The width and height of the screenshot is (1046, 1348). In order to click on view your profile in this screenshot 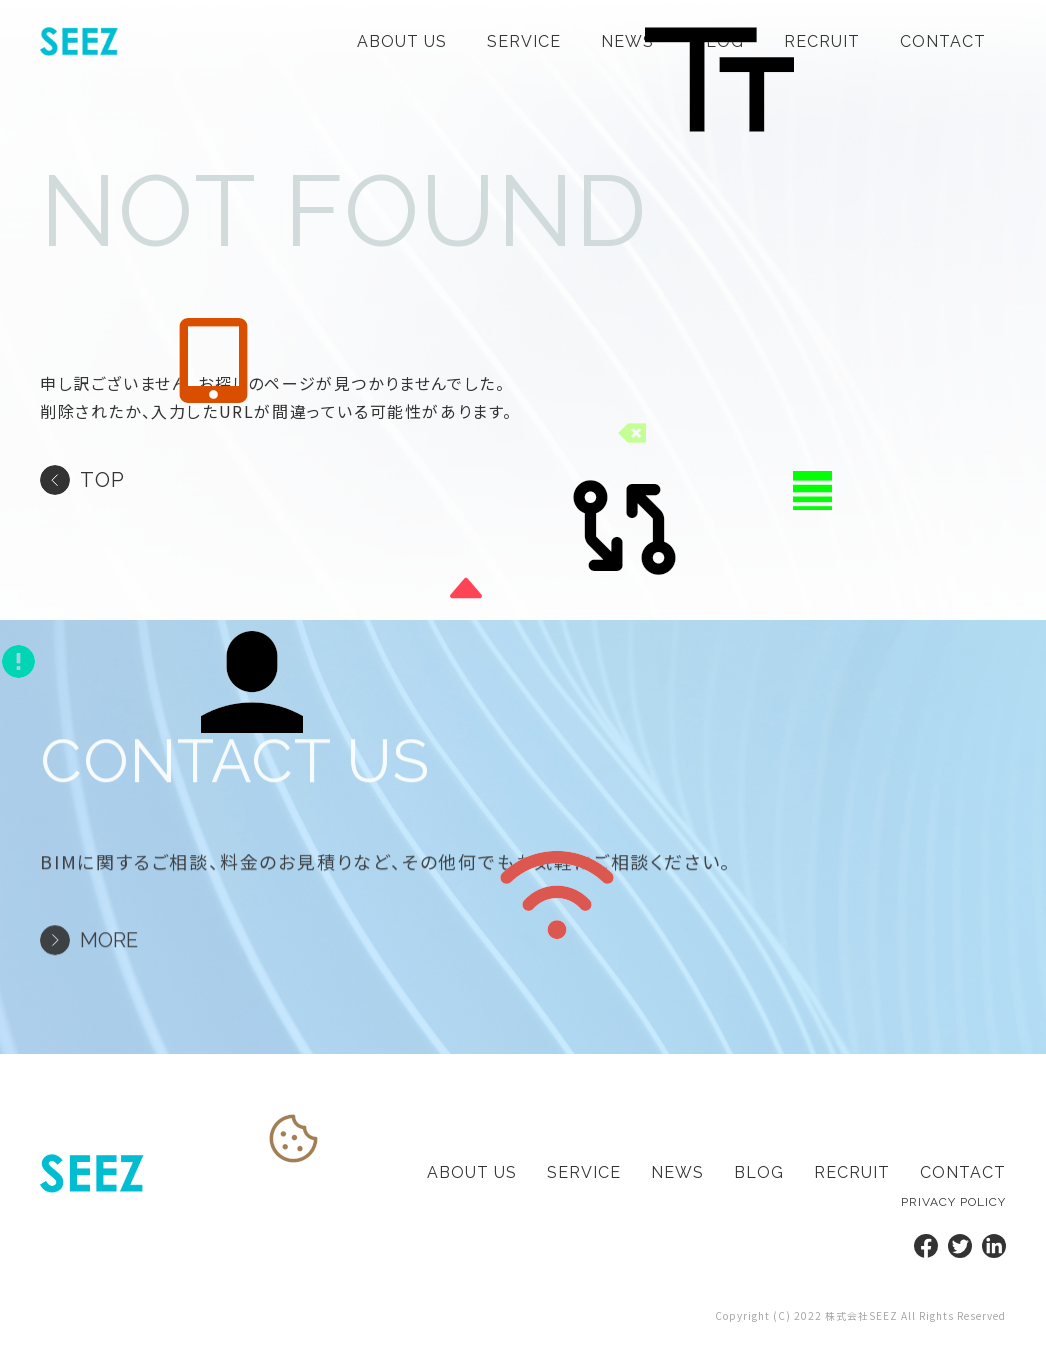, I will do `click(252, 682)`.